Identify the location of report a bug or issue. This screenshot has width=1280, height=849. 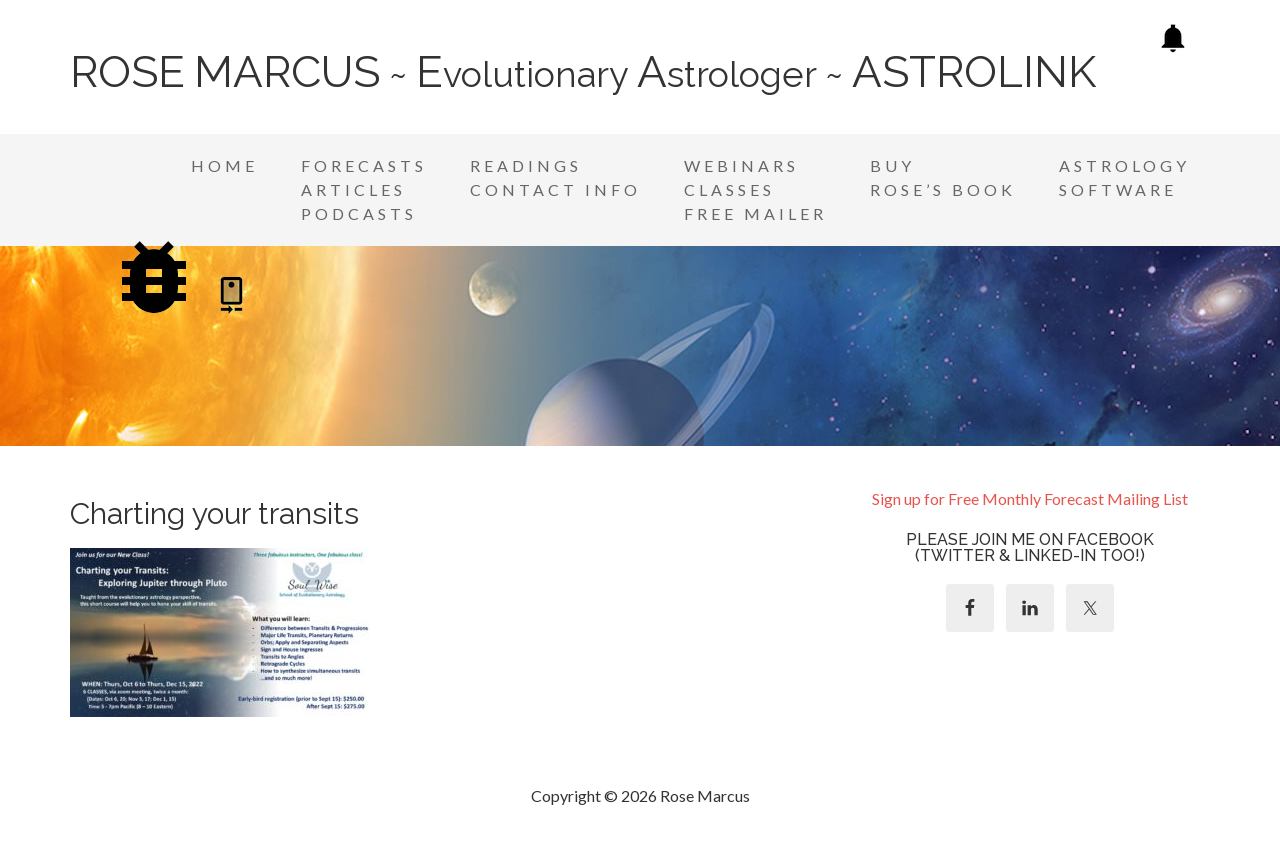
(154, 277).